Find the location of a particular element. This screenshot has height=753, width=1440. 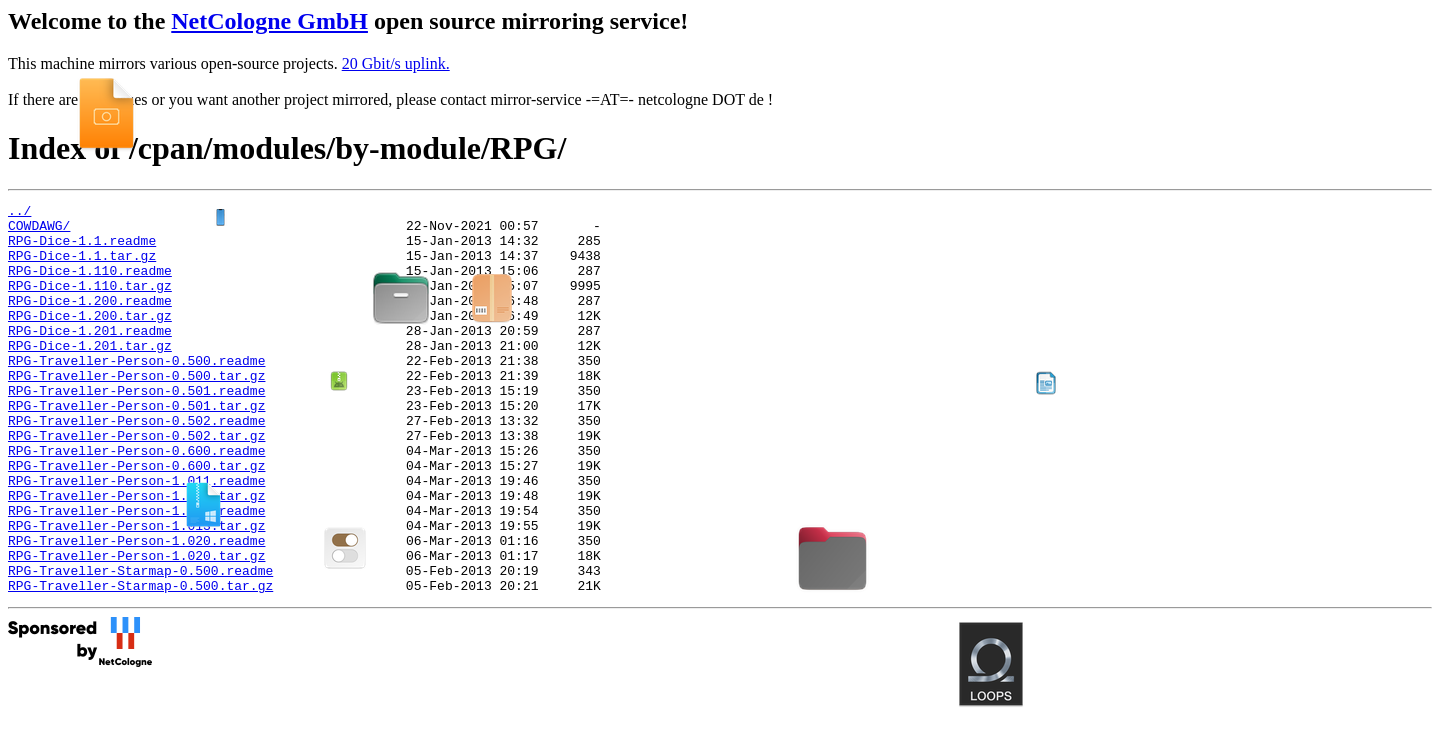

open system settings or preferences is located at coordinates (345, 548).